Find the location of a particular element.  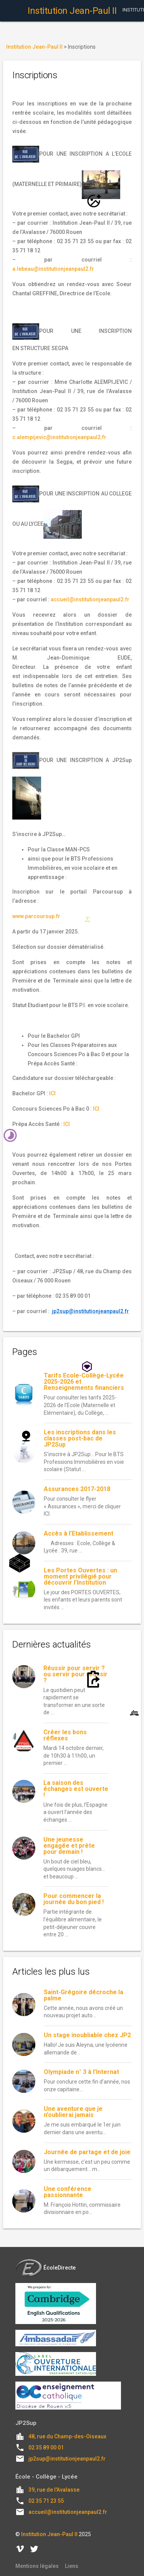

share battery power with another device is located at coordinates (93, 1679).